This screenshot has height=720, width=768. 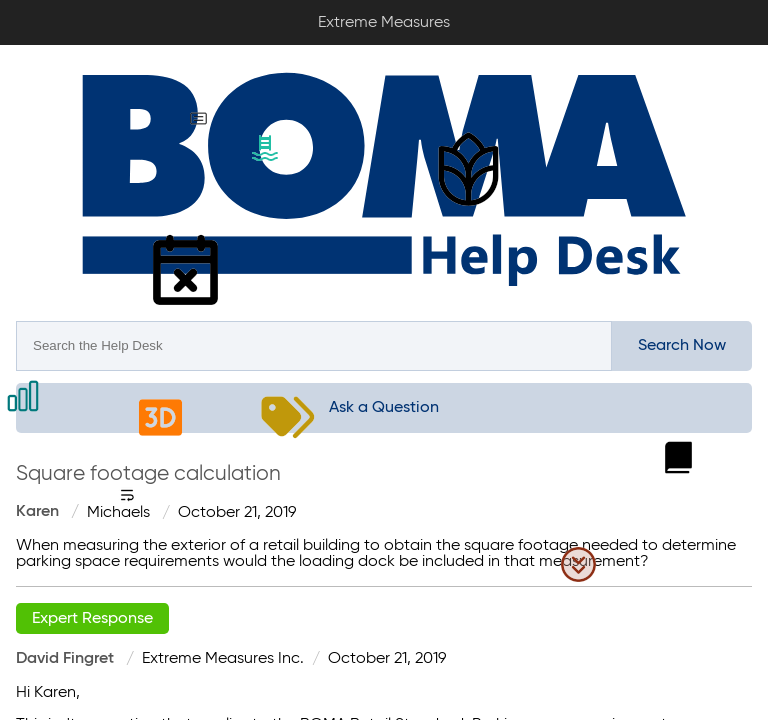 What do you see at coordinates (198, 118) in the screenshot?
I see `indicates a constant value in code` at bounding box center [198, 118].